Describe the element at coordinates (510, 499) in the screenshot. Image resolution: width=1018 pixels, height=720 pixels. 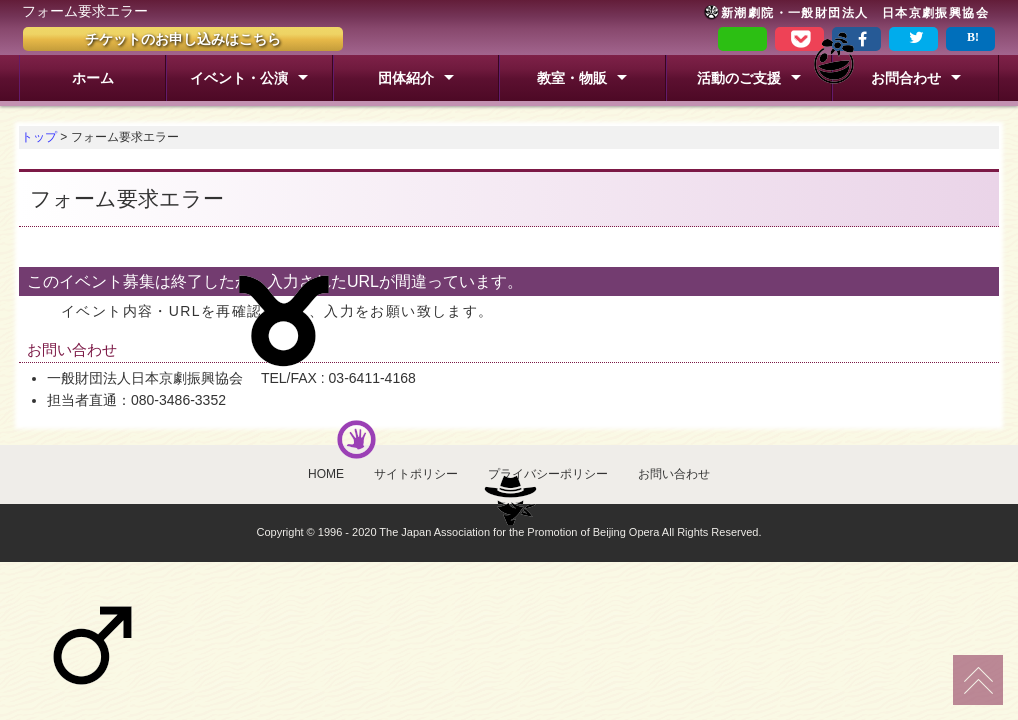
I see `indicates outlaw or bandit character type` at that location.